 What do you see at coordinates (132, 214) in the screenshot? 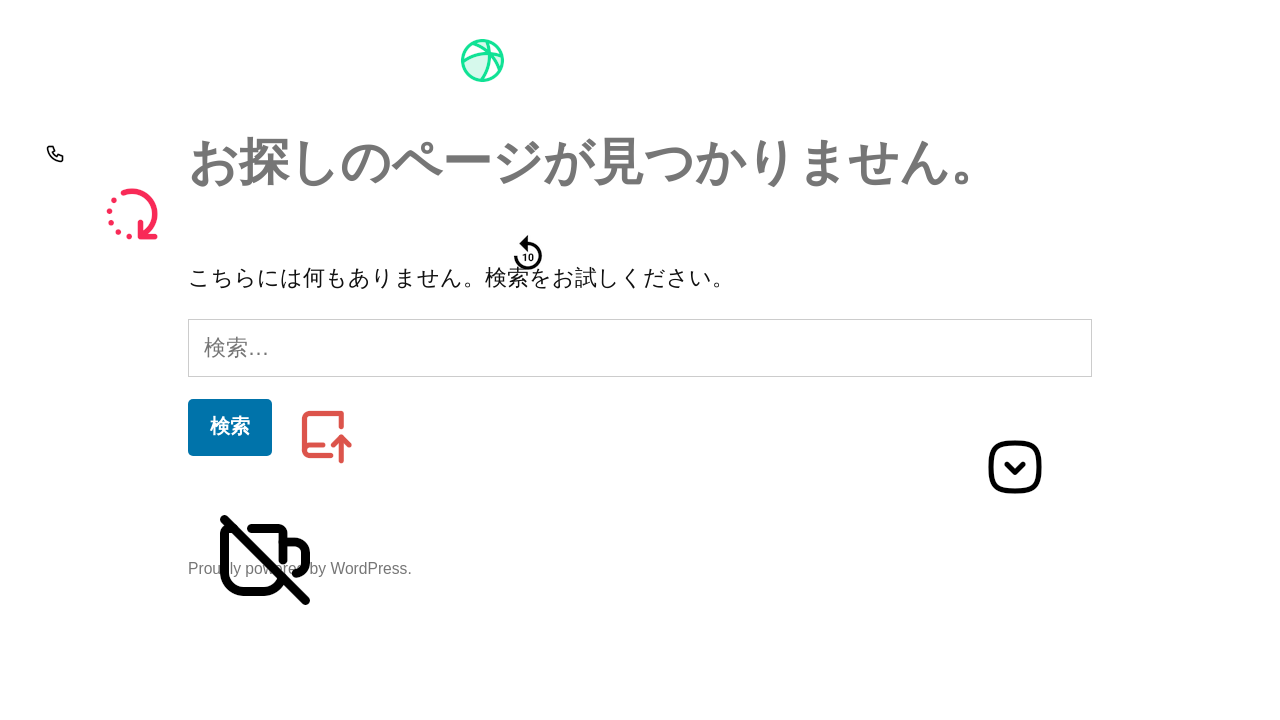
I see `rotate image clockwise` at bounding box center [132, 214].